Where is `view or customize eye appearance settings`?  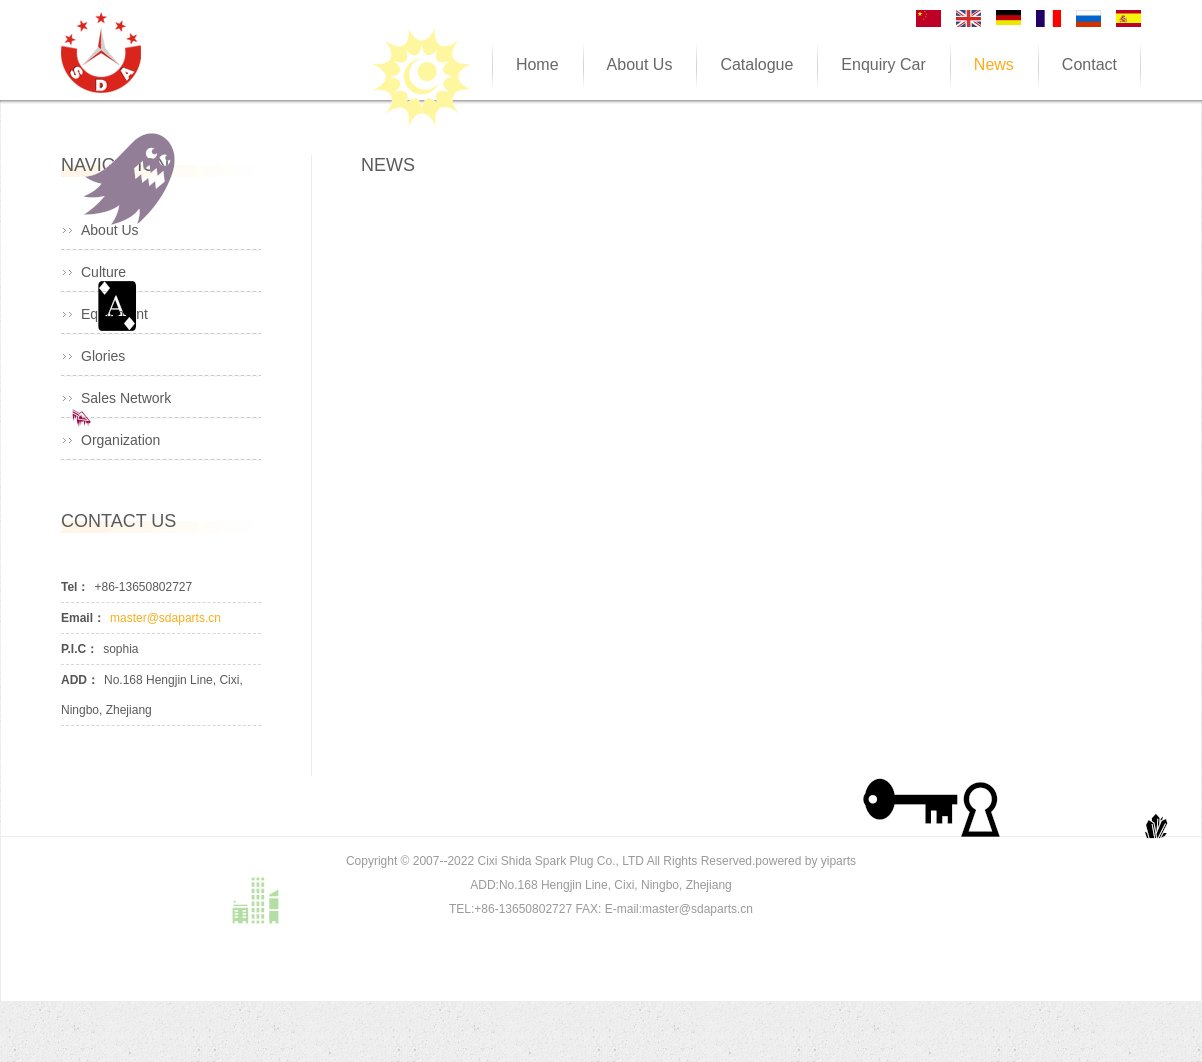
view or customize eye appearance settings is located at coordinates (421, 77).